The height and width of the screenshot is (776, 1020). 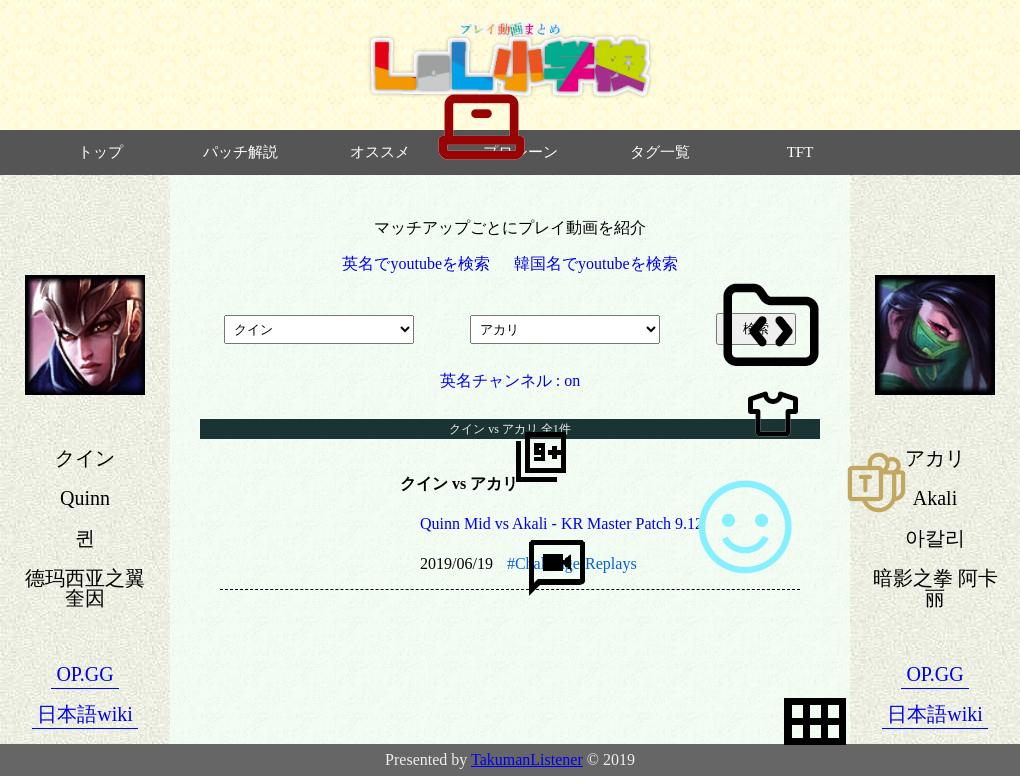 I want to click on indicates 9 or more items in a stack or collection, so click(x=541, y=457).